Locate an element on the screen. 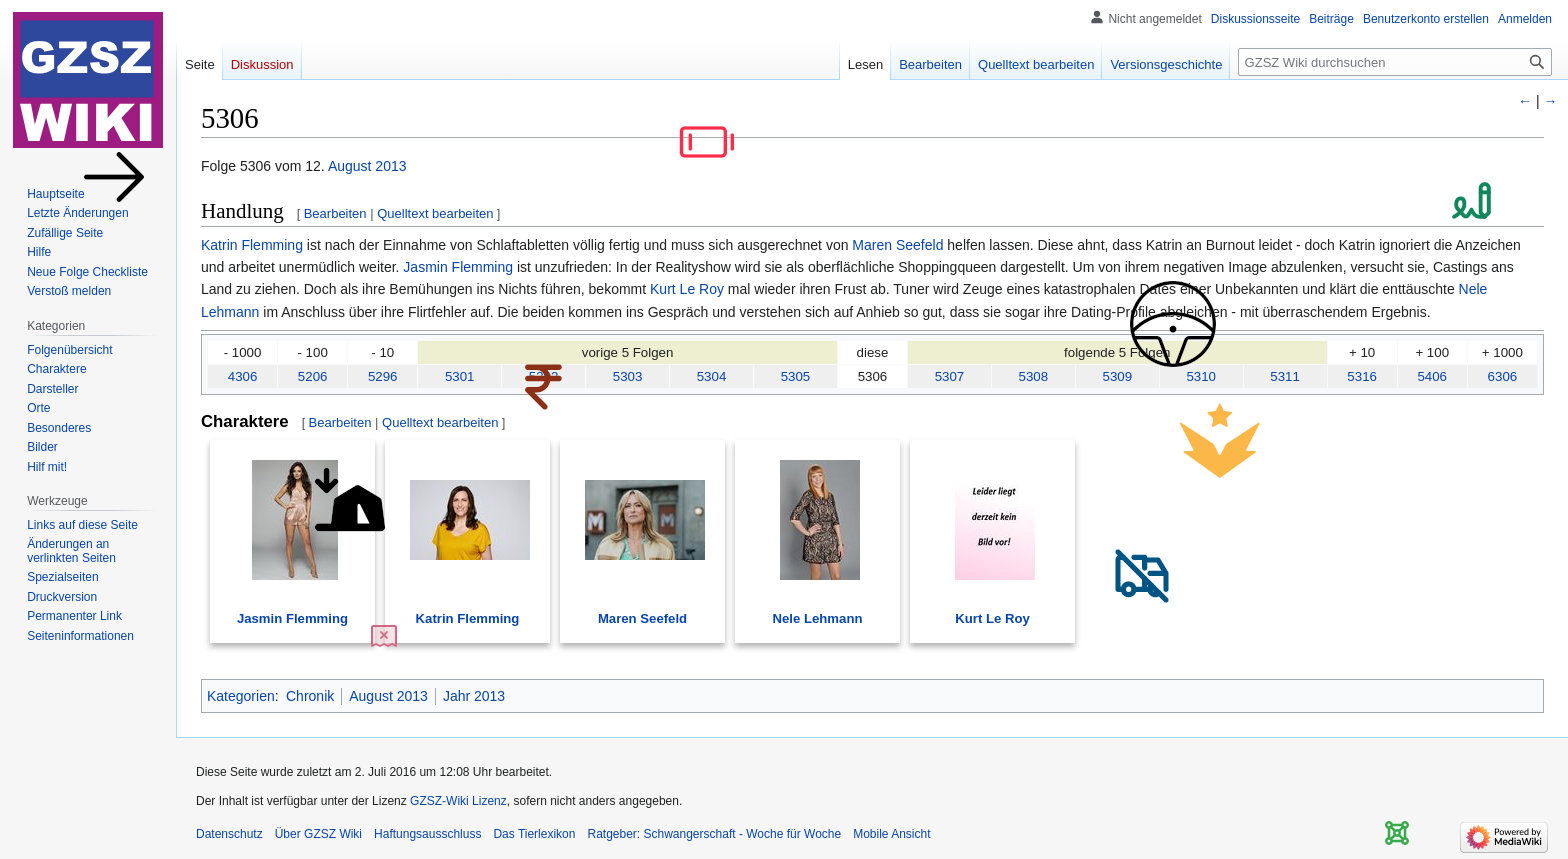 The height and width of the screenshot is (859, 1568). indicates price or payment in Indian rupees is located at coordinates (542, 387).